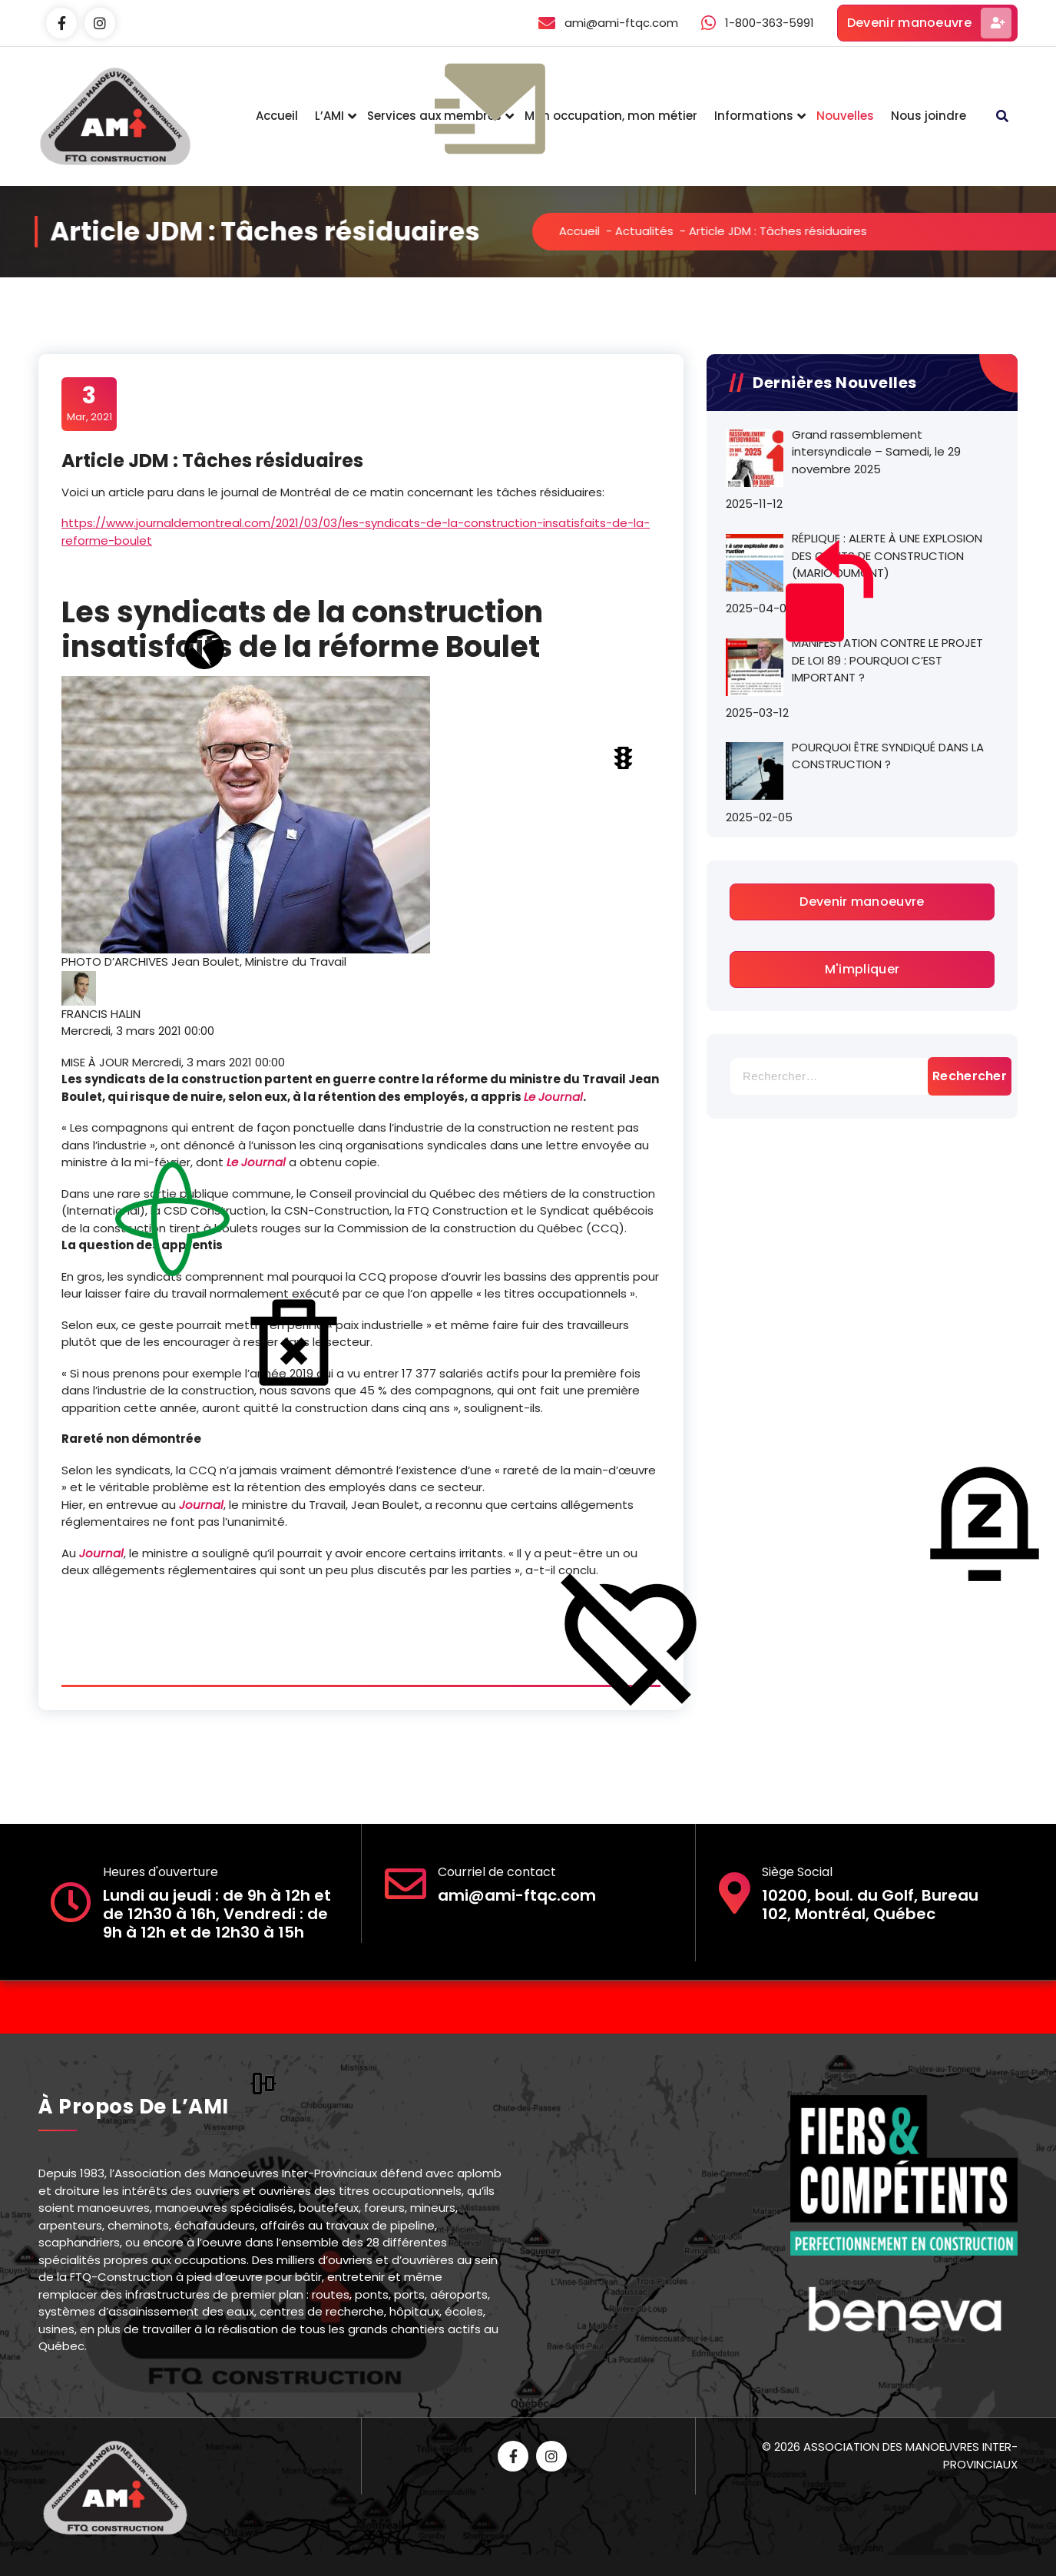 The width and height of the screenshot is (1056, 2576). What do you see at coordinates (623, 758) in the screenshot?
I see `view traffic conditions` at bounding box center [623, 758].